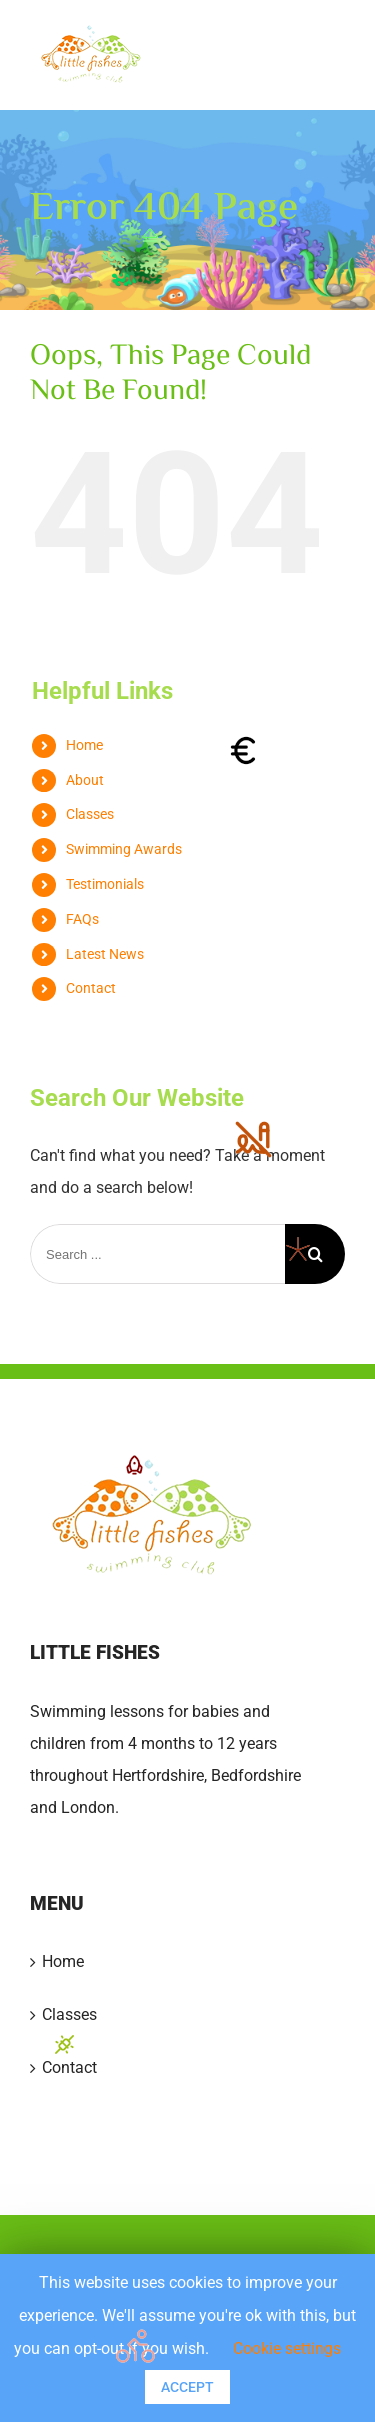  What do you see at coordinates (64, 2044) in the screenshot?
I see `indicates an active connection or link` at bounding box center [64, 2044].